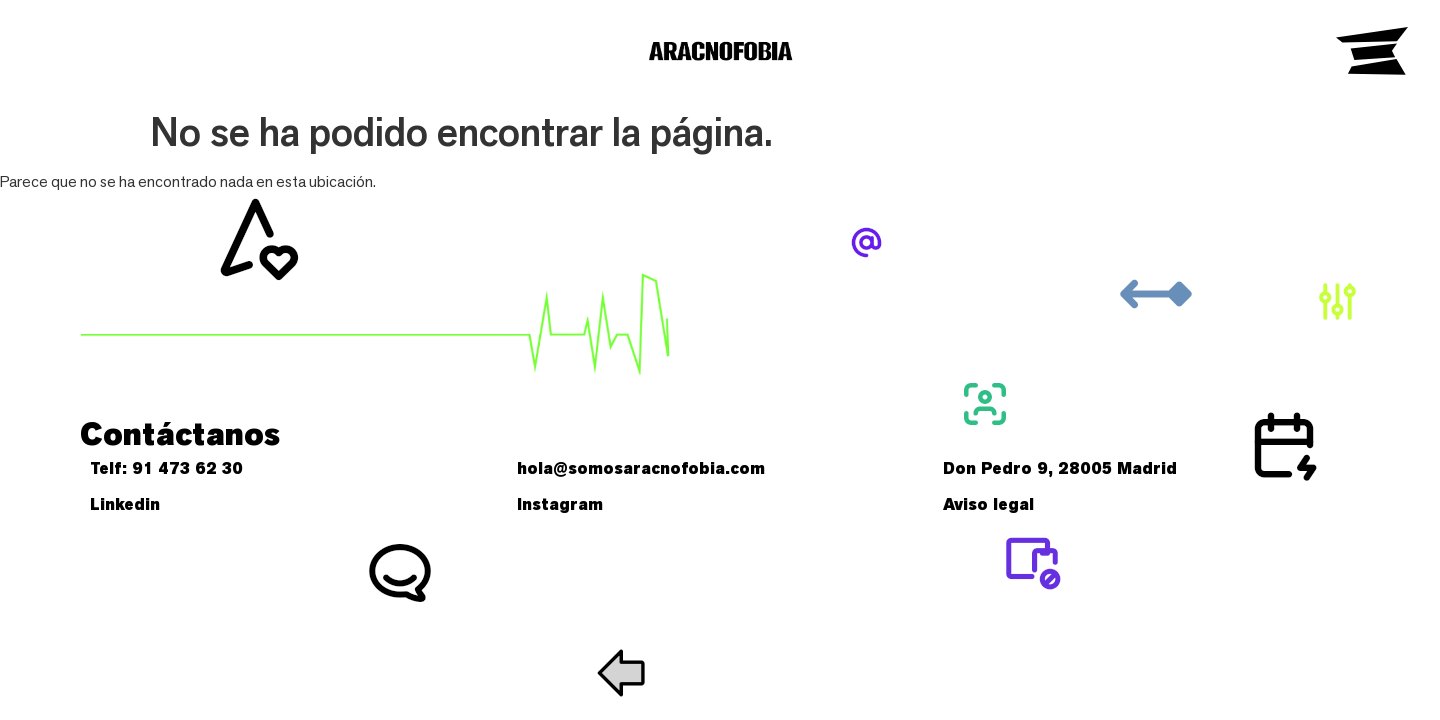 The width and height of the screenshot is (1440, 720). Describe the element at coordinates (866, 242) in the screenshot. I see `enter an email address` at that location.